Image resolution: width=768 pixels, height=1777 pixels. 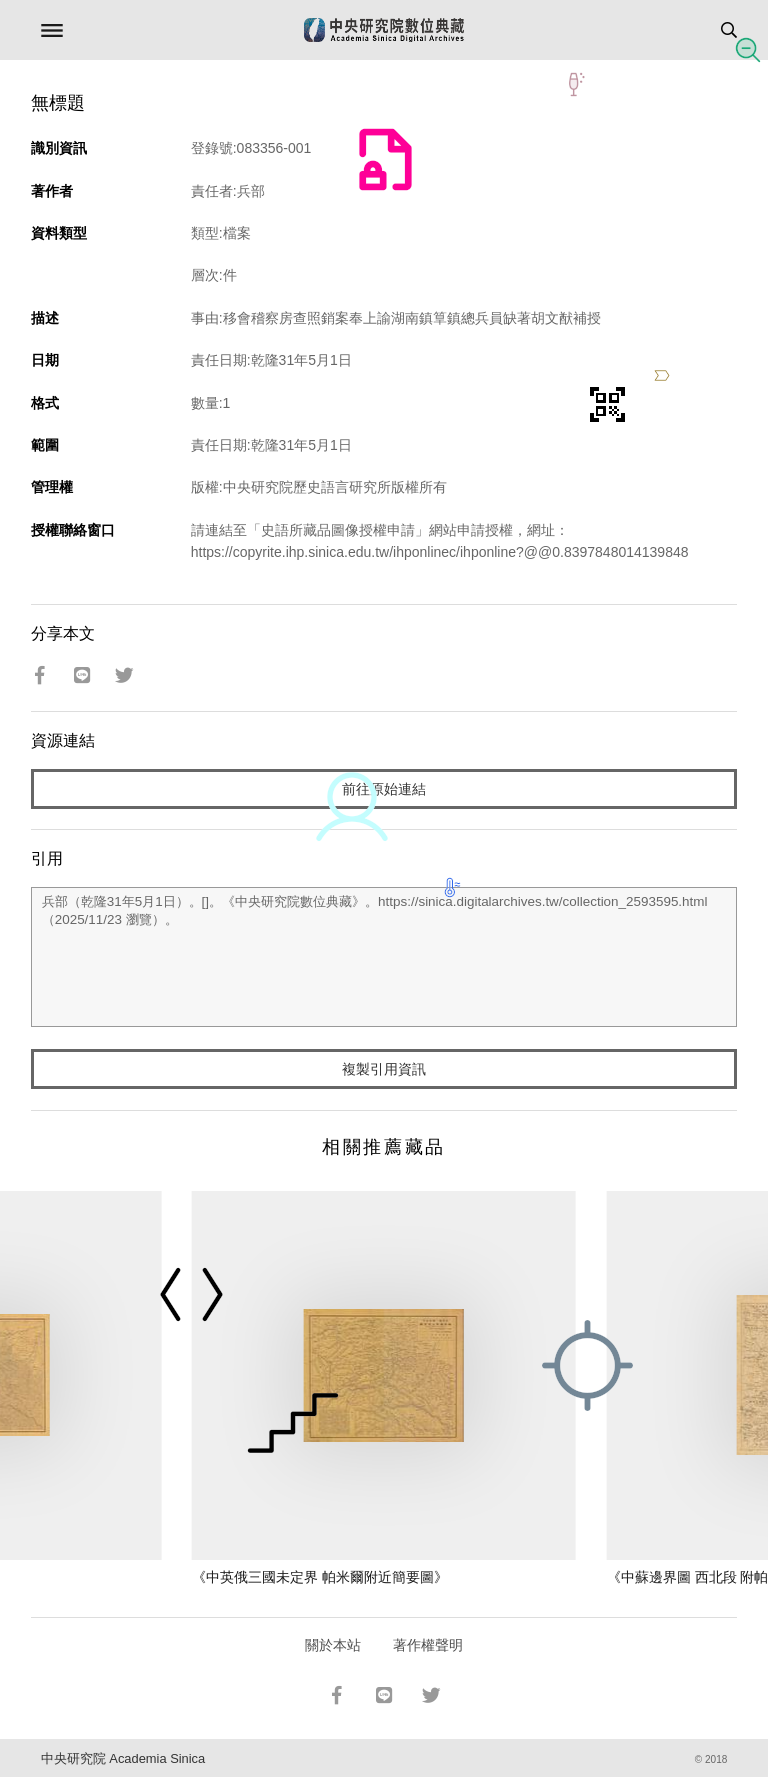 I want to click on scan a QR code, so click(x=607, y=404).